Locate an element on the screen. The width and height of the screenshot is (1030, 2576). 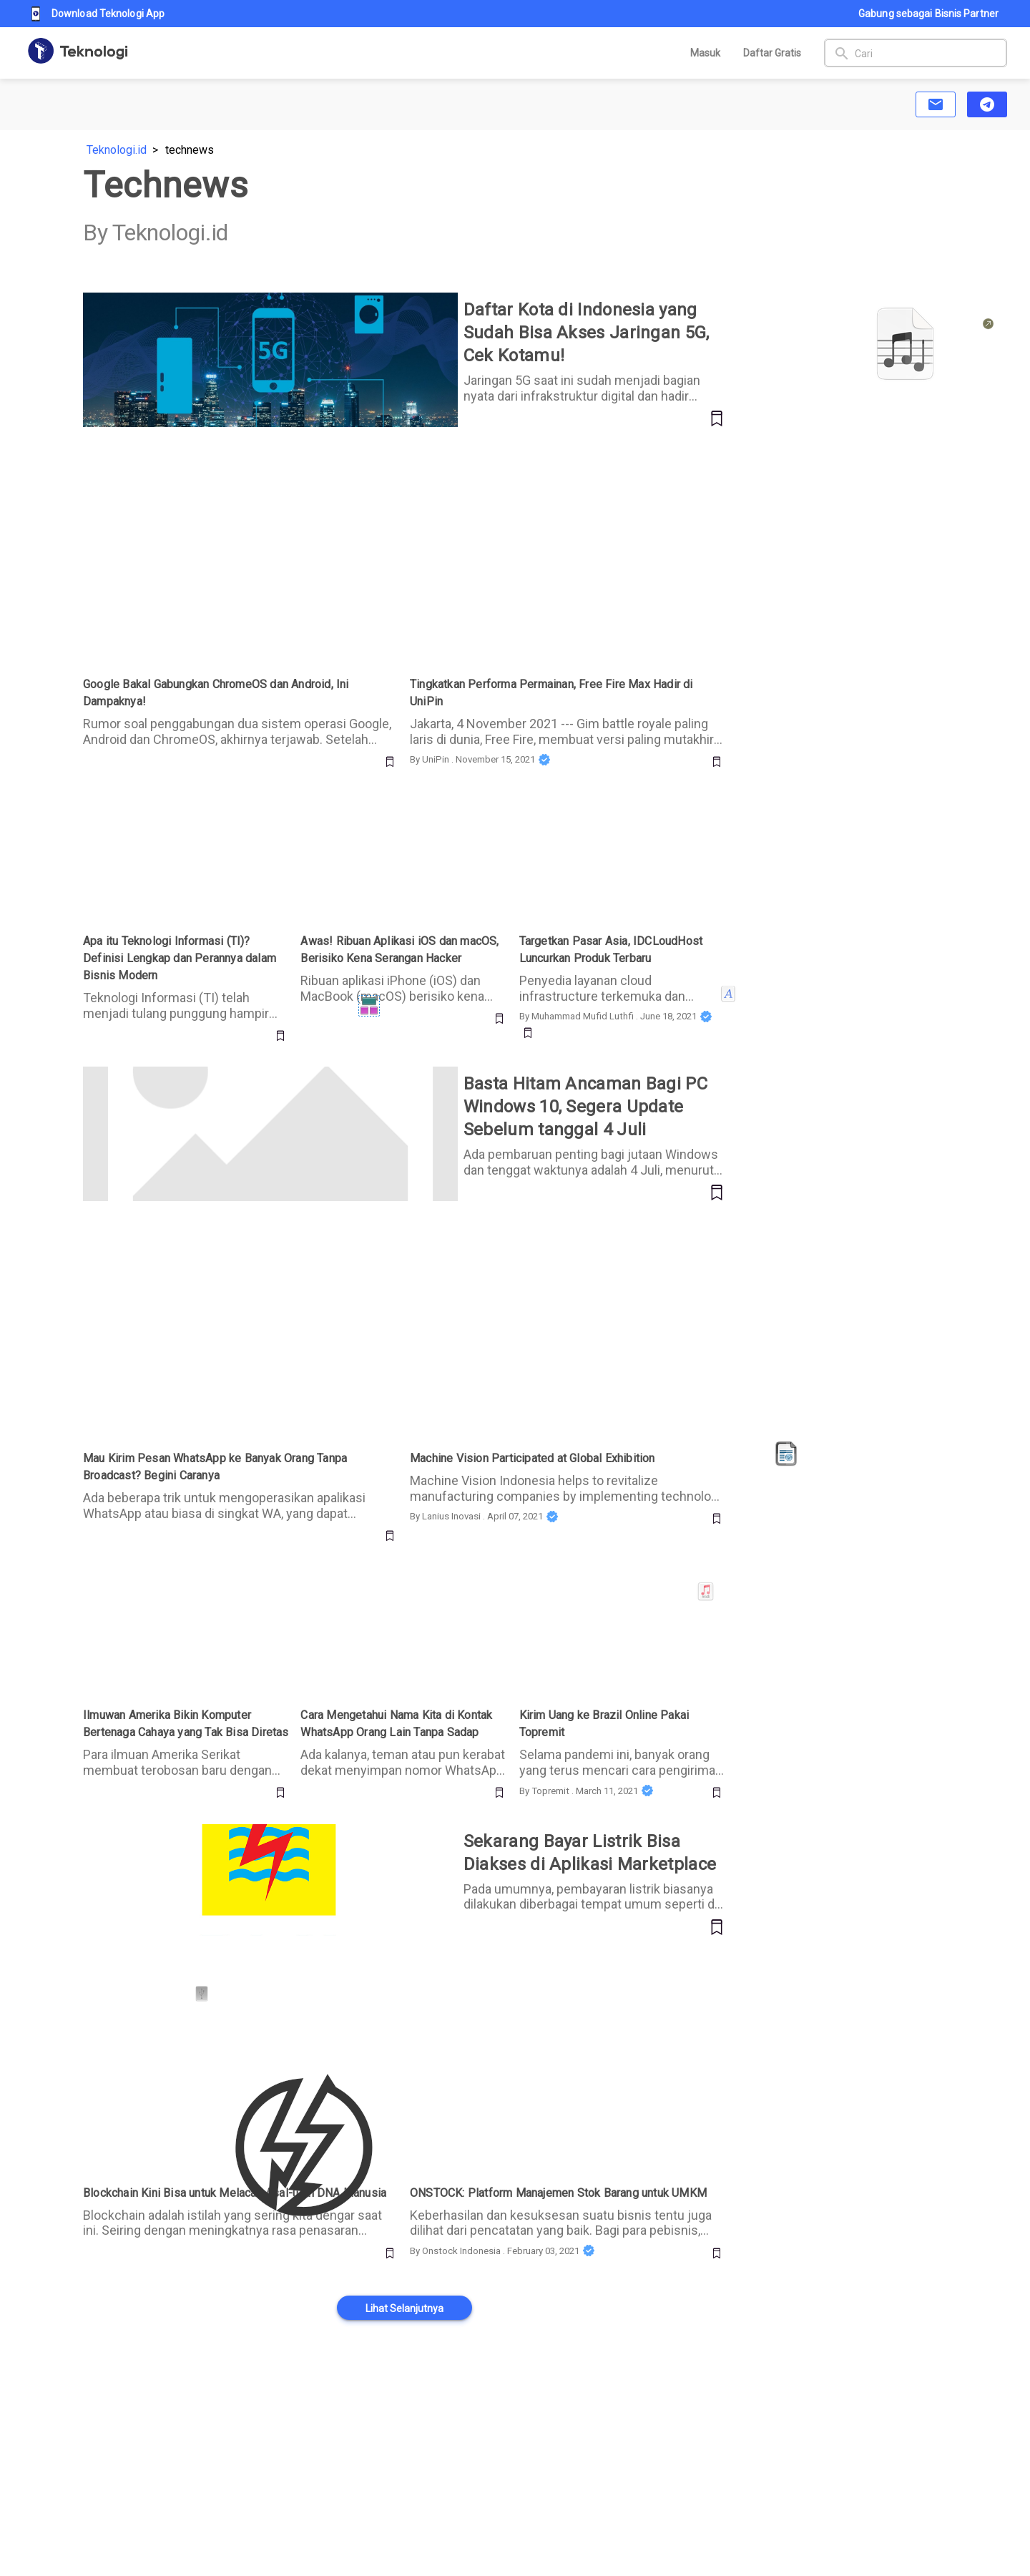
a midi audio file is located at coordinates (705, 1591).